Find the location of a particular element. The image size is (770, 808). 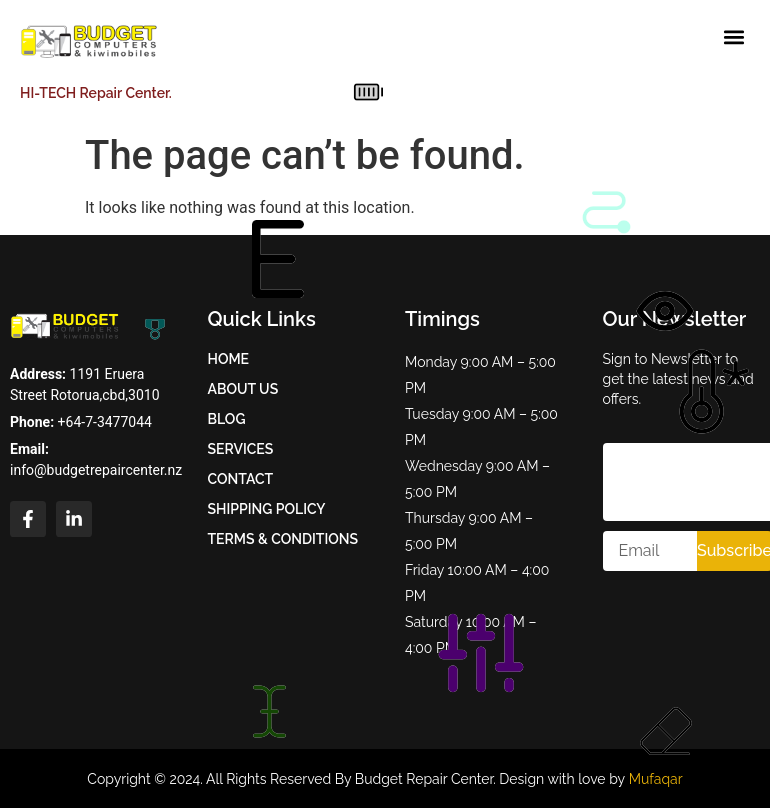

adjust settings or preferences is located at coordinates (481, 653).